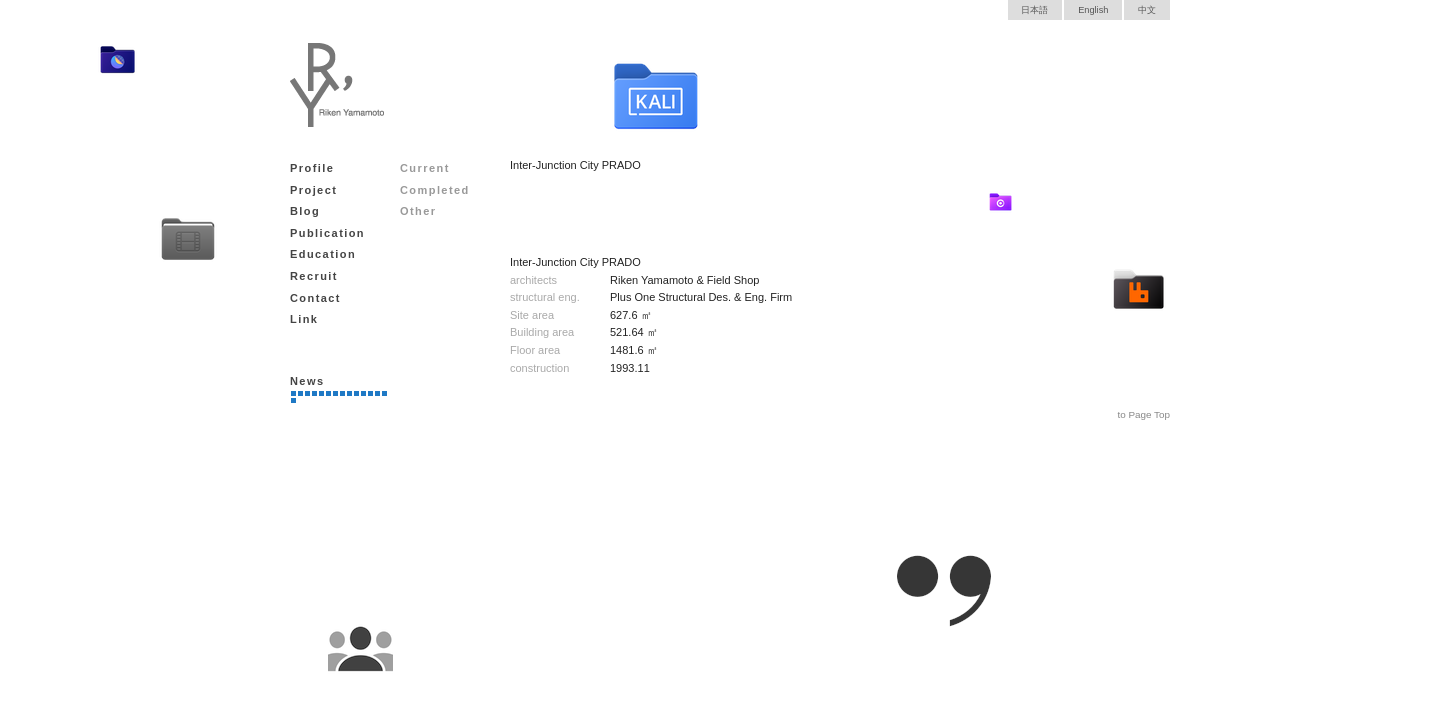 This screenshot has width=1440, height=720. Describe the element at coordinates (188, 239) in the screenshot. I see `open your videos folder` at that location.